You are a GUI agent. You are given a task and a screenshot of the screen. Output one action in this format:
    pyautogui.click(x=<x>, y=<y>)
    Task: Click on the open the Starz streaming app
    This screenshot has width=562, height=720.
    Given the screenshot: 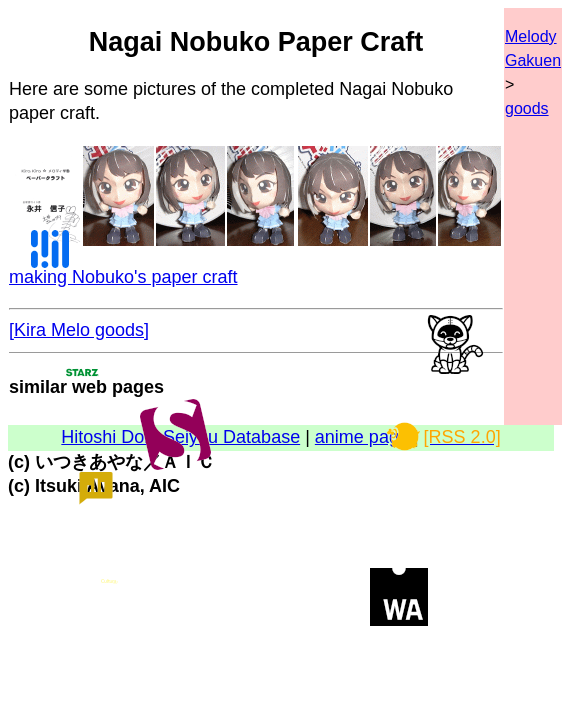 What is the action you would take?
    pyautogui.click(x=82, y=372)
    